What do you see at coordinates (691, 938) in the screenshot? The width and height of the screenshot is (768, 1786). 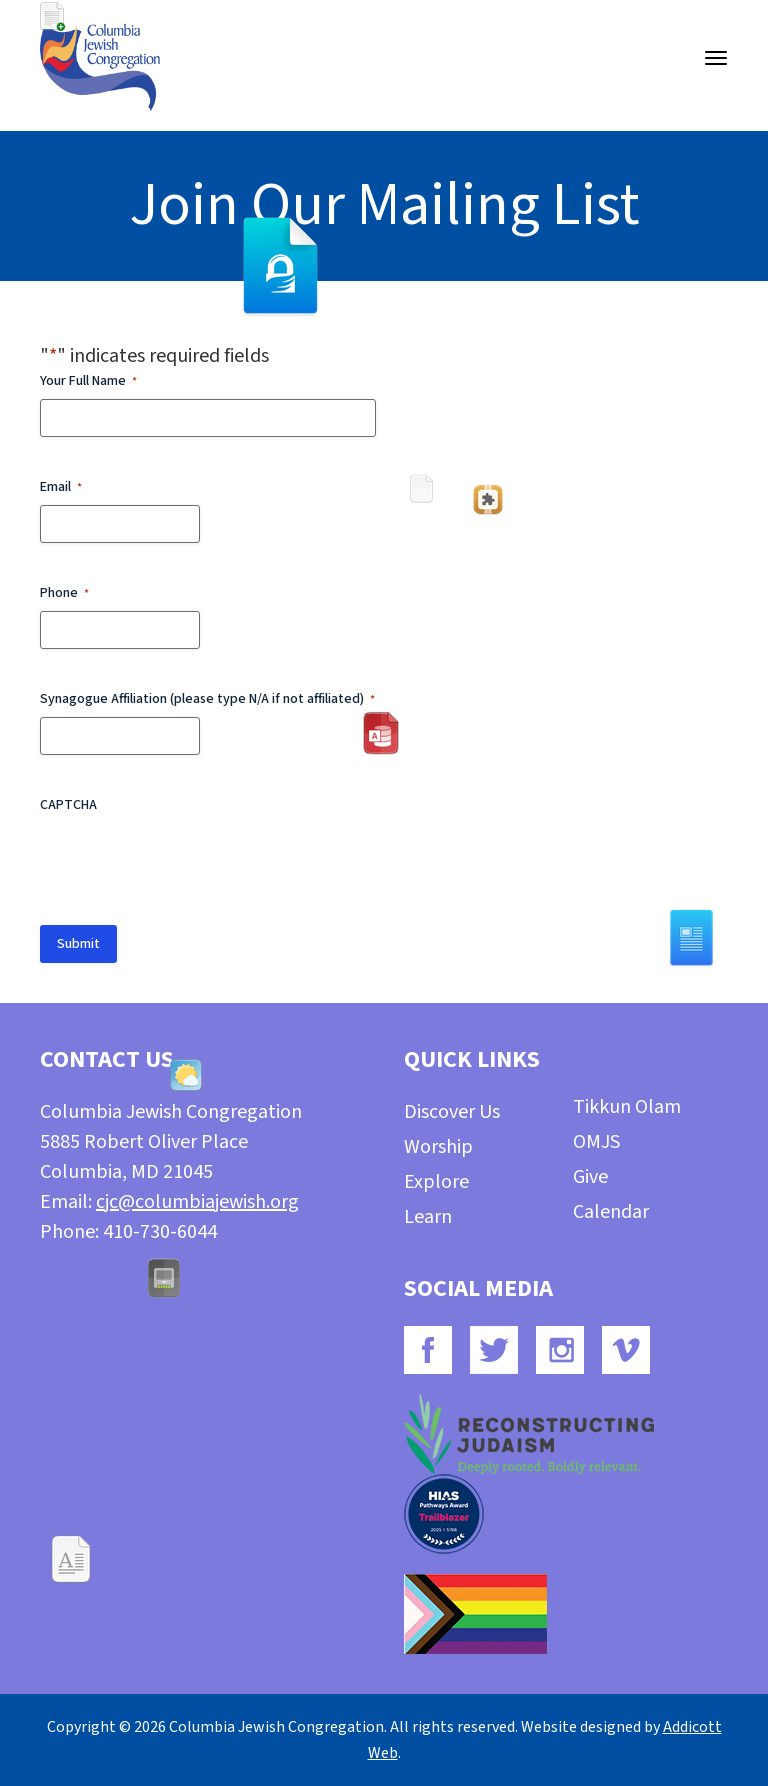 I see `microsoft word template file` at bounding box center [691, 938].